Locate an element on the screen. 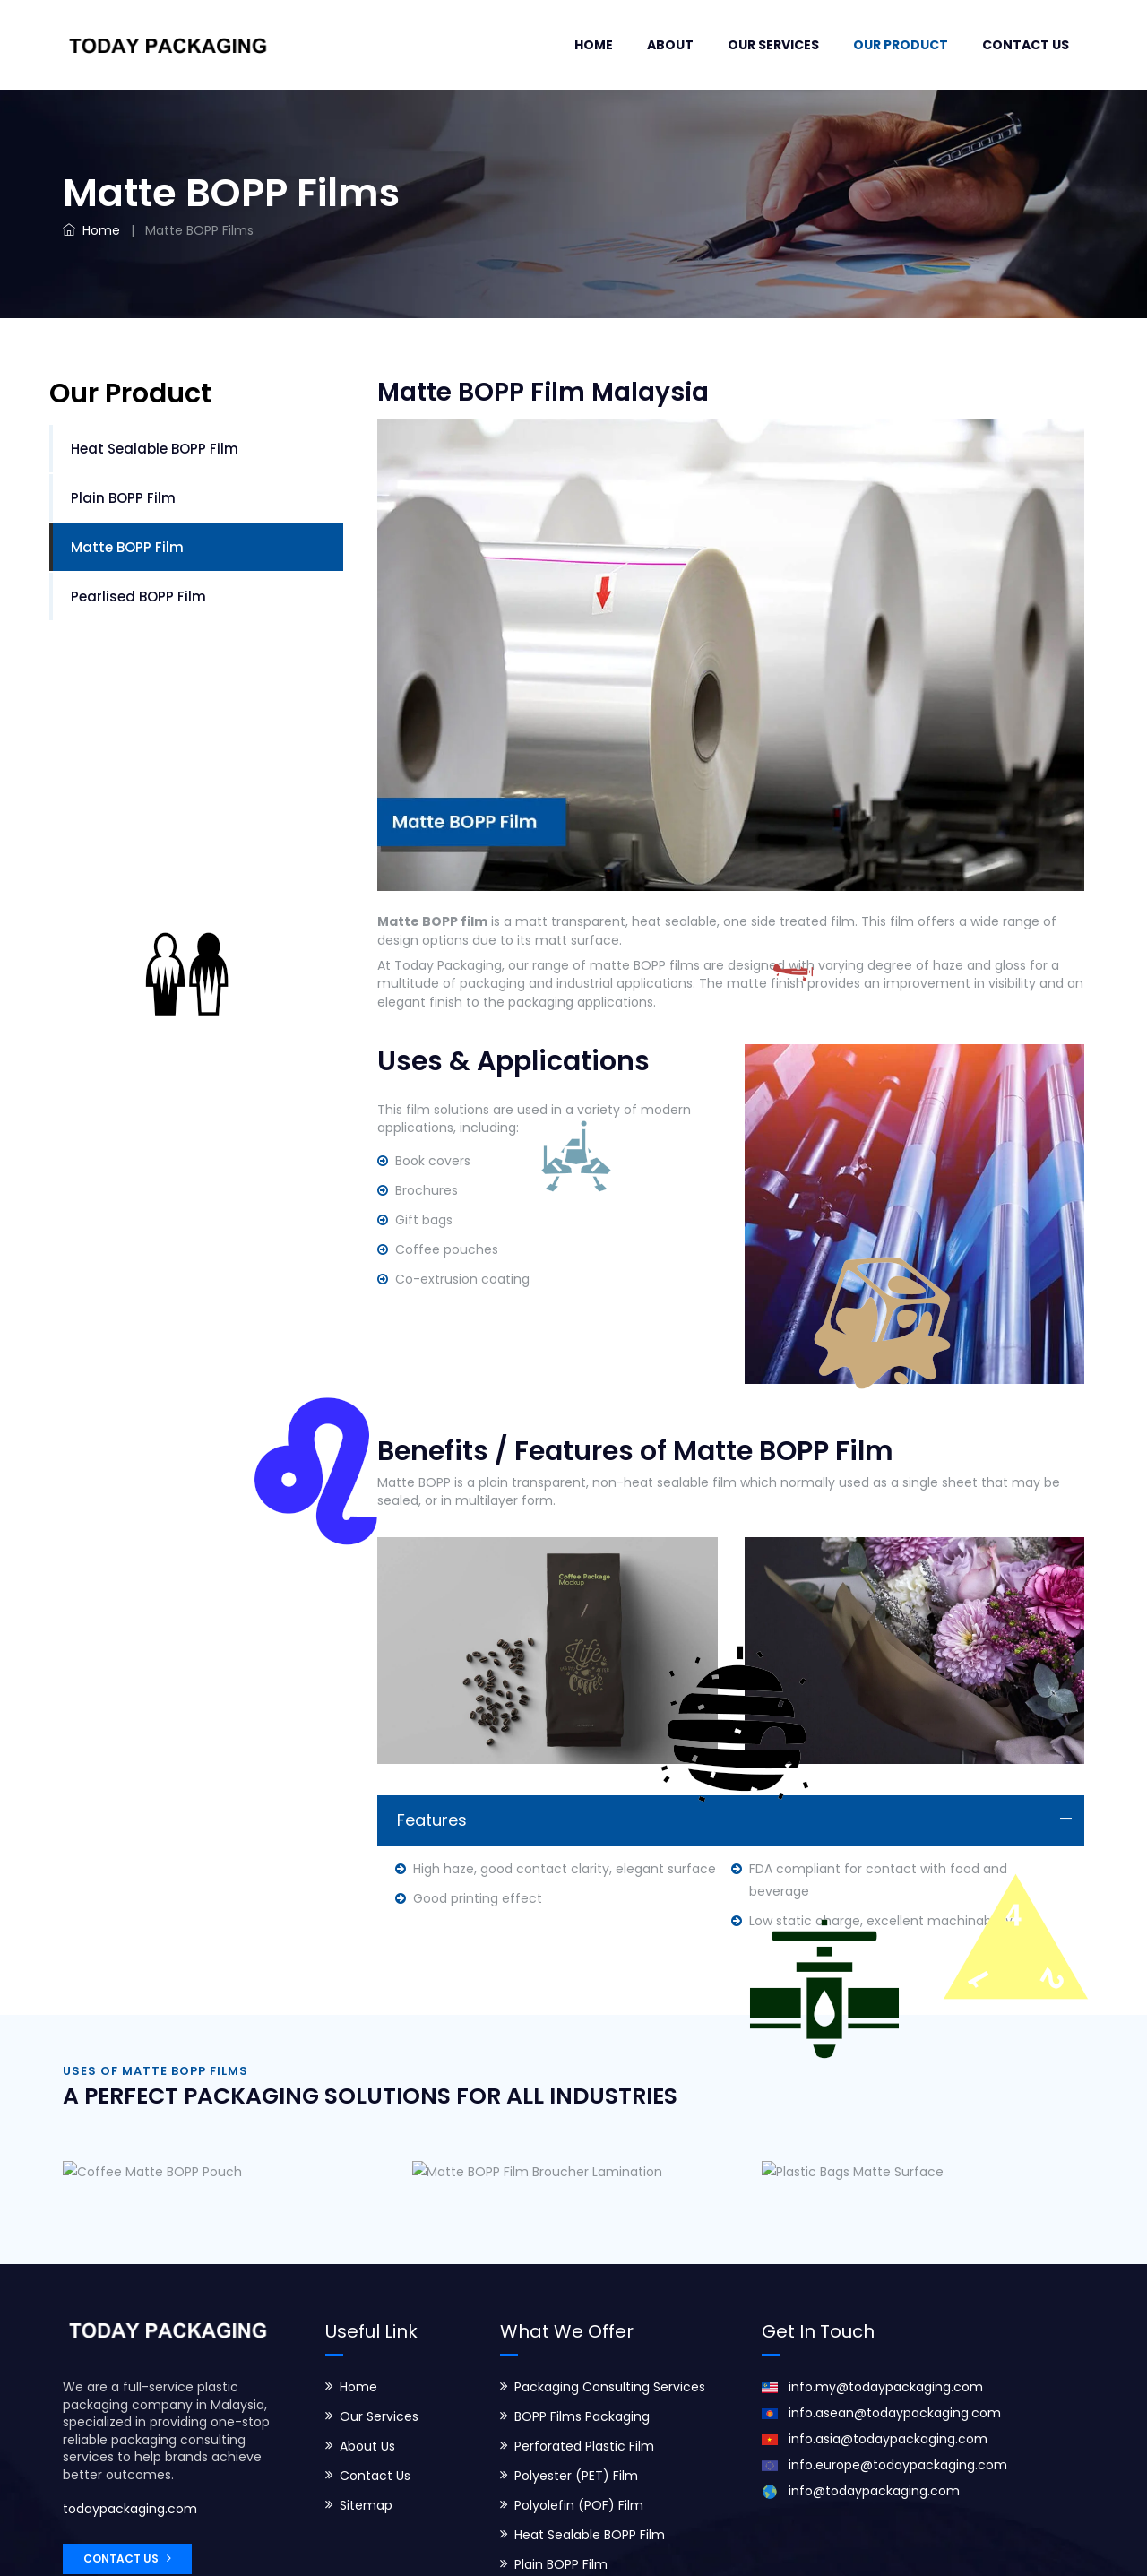 The width and height of the screenshot is (1147, 2576). represents the leo zodiac sign is located at coordinates (316, 1471).